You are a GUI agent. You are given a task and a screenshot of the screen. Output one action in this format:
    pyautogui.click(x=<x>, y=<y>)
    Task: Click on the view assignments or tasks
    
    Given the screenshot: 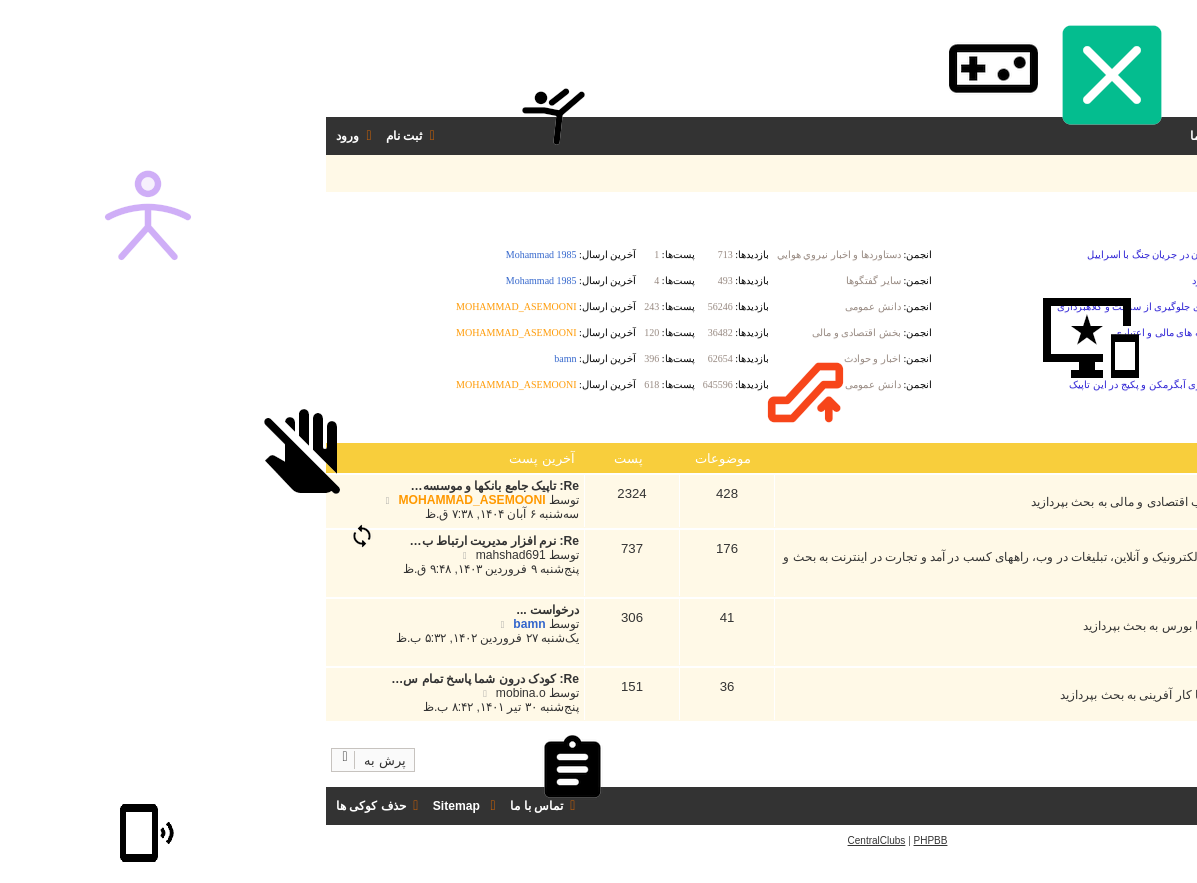 What is the action you would take?
    pyautogui.click(x=572, y=769)
    